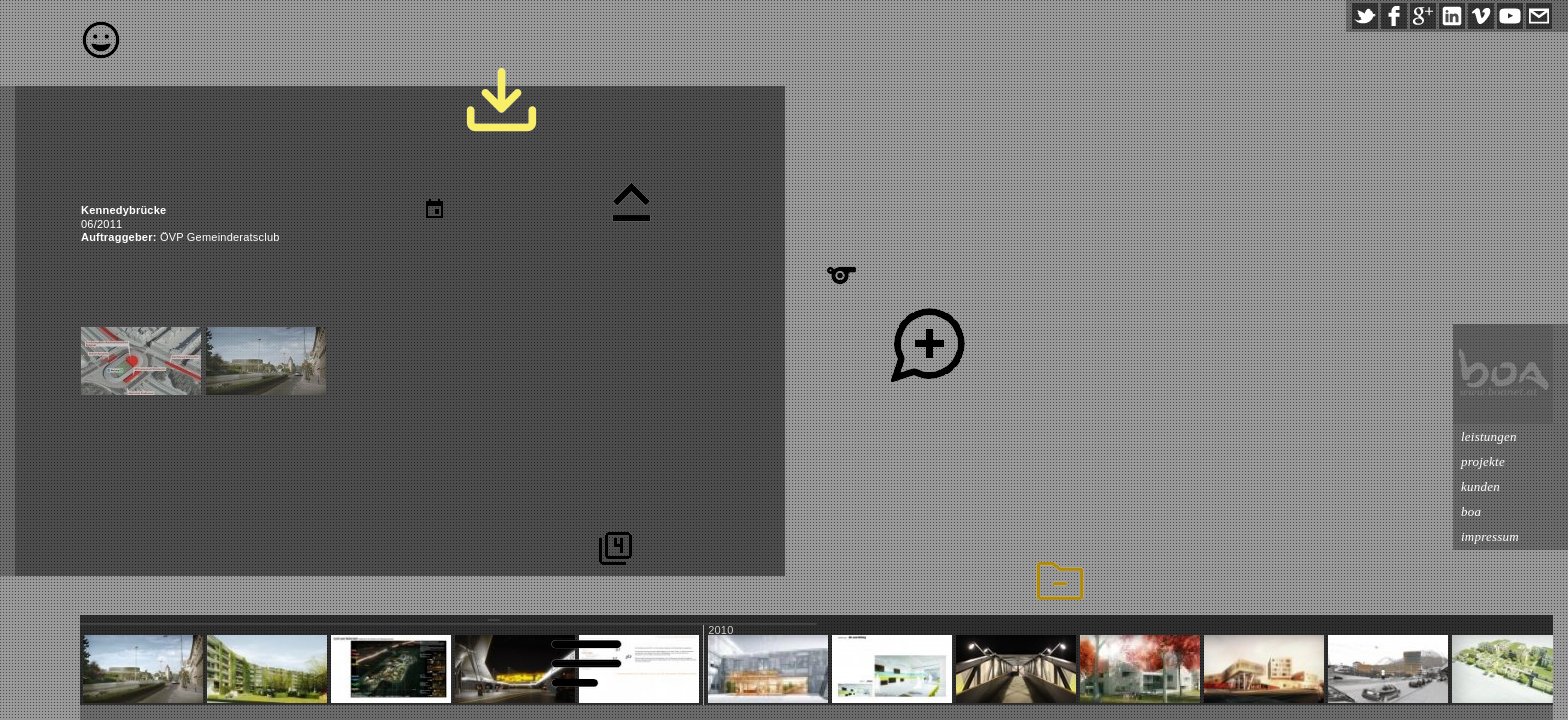  What do you see at coordinates (501, 101) in the screenshot?
I see `download a file or document` at bounding box center [501, 101].